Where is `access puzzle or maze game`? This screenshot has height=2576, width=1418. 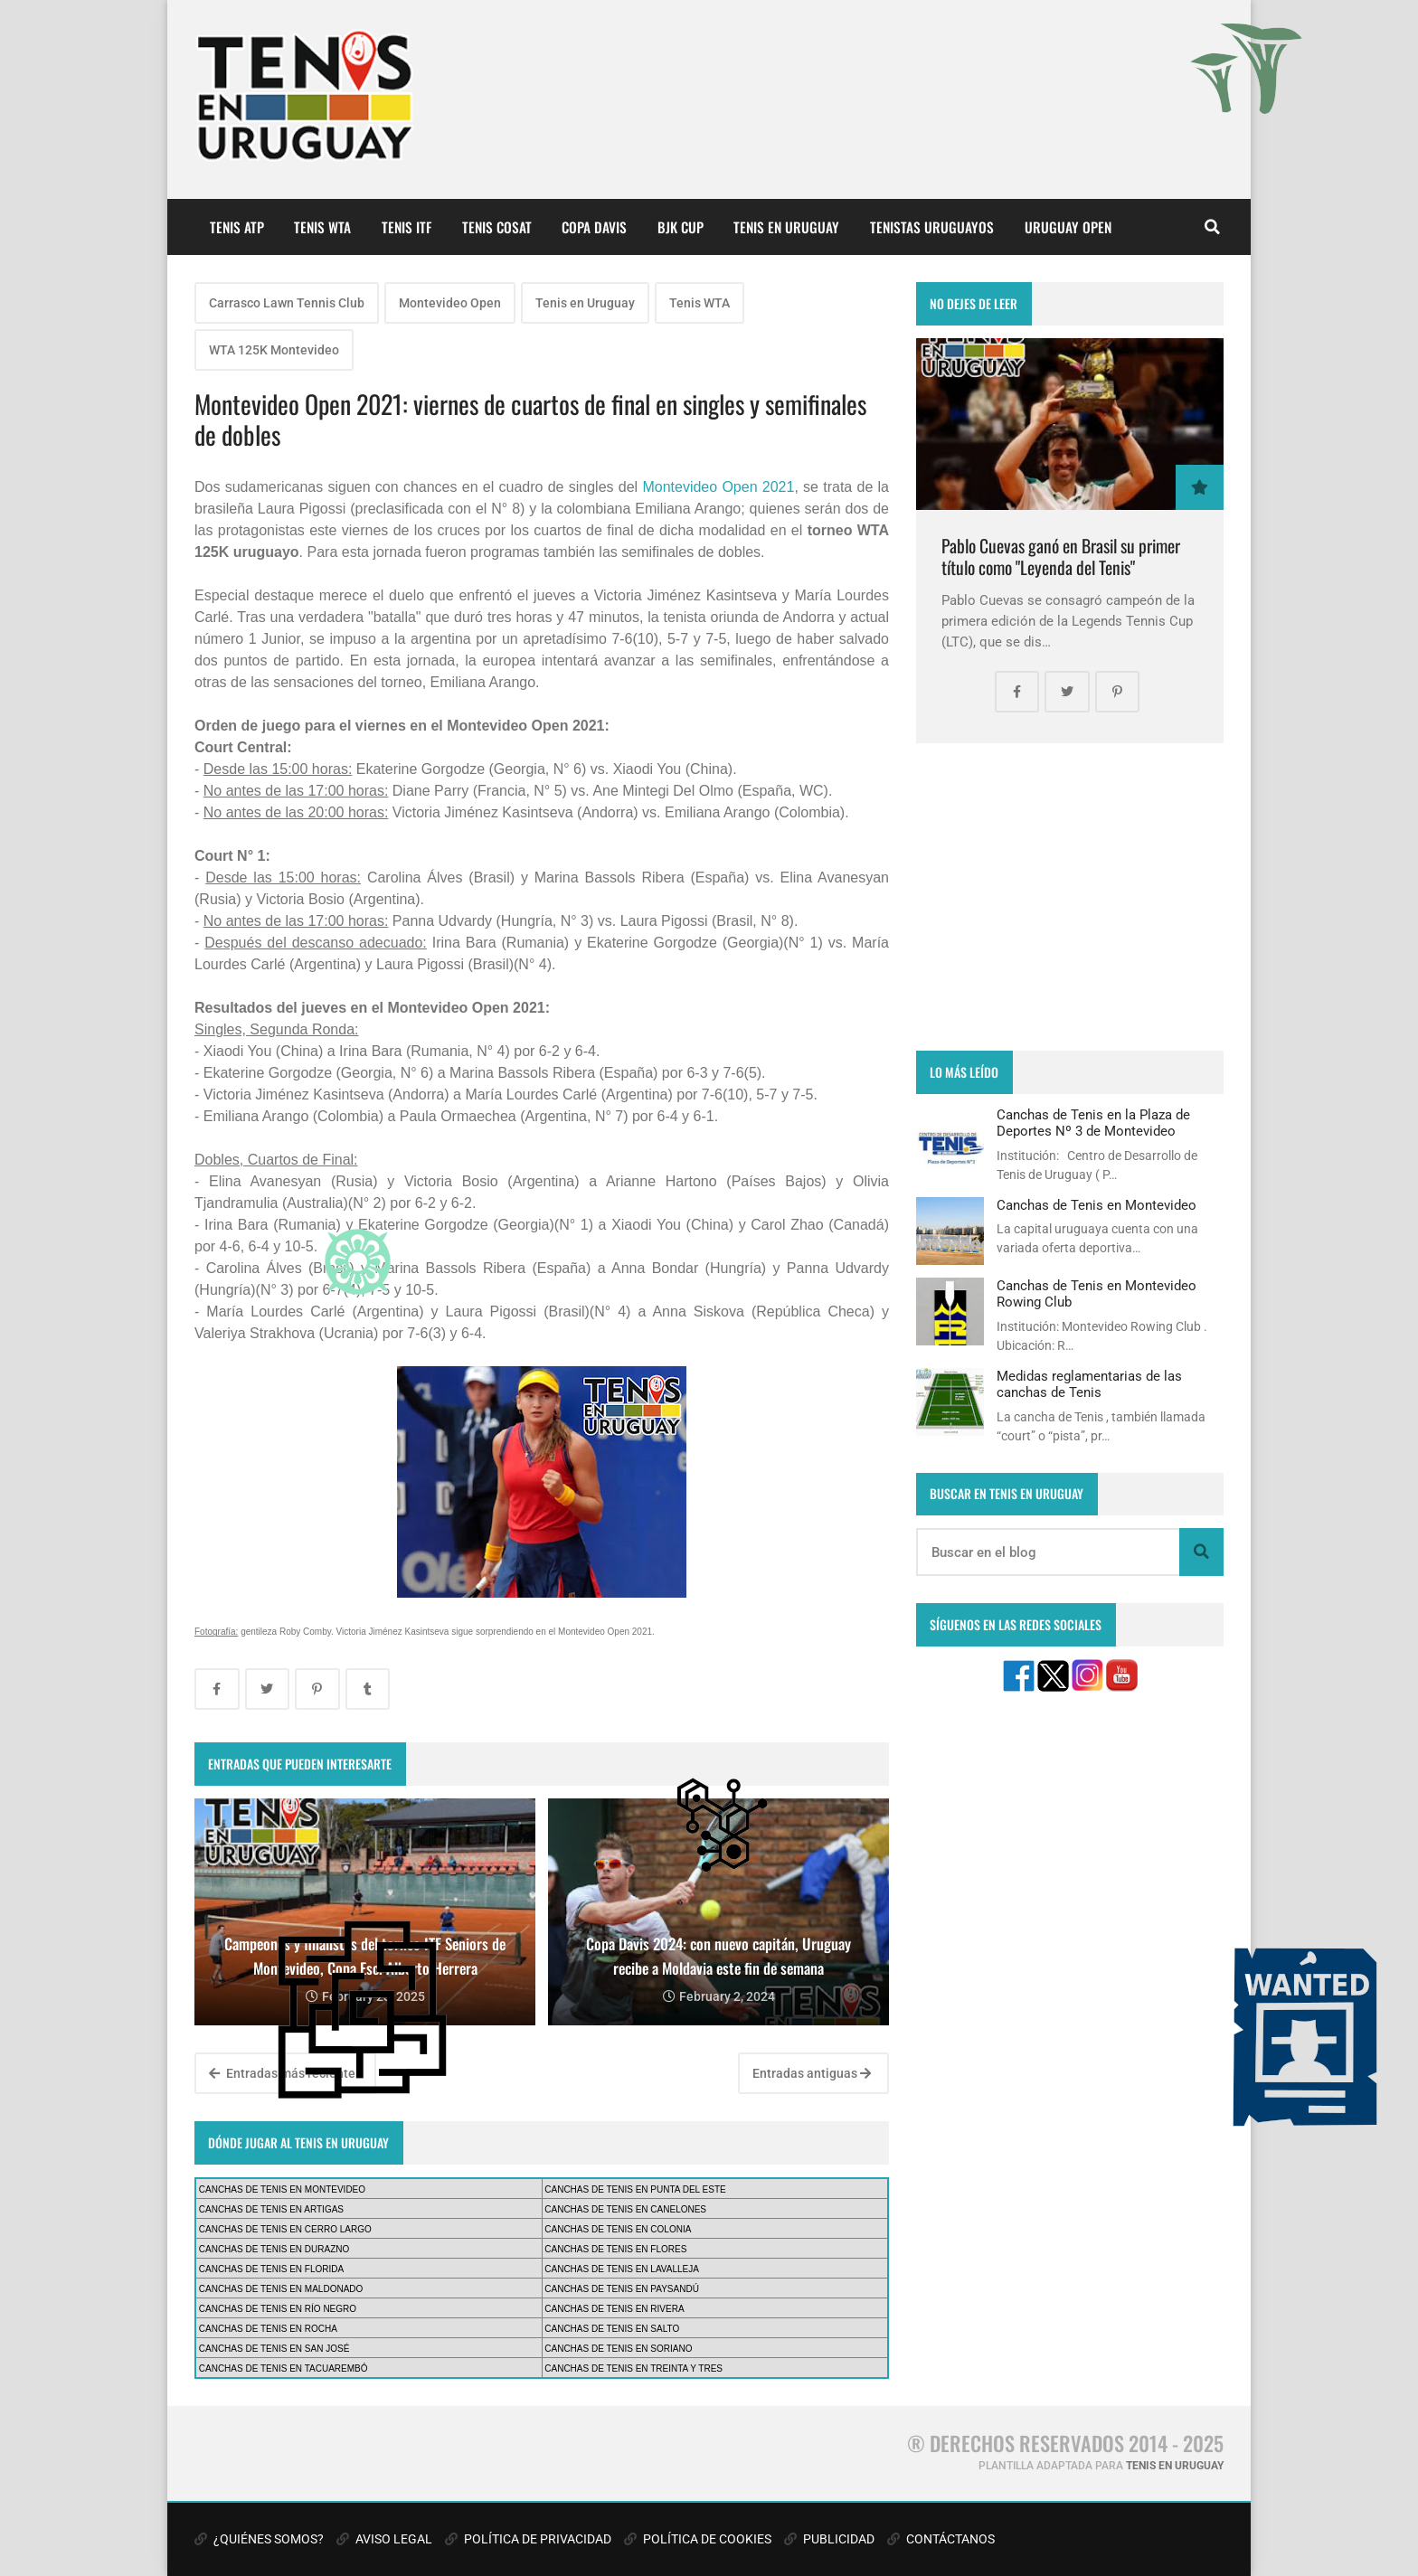
access puzzle or maze game is located at coordinates (361, 2011).